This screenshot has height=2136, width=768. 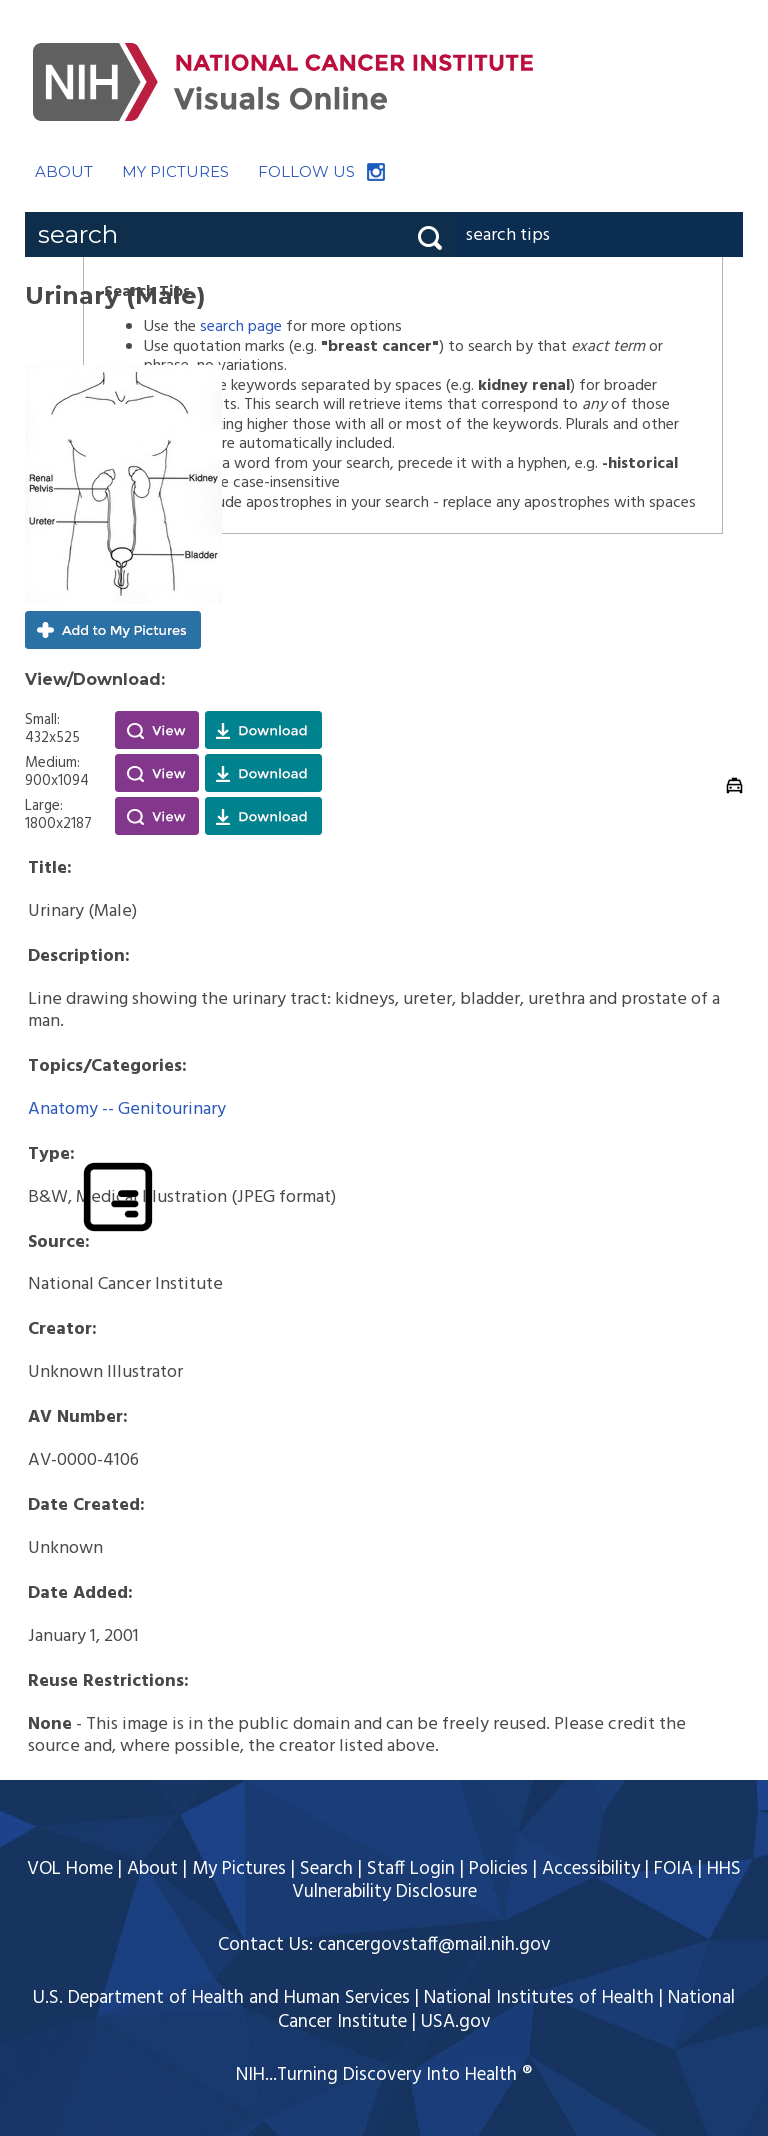 What do you see at coordinates (734, 785) in the screenshot?
I see `request a taxi or rideshare` at bounding box center [734, 785].